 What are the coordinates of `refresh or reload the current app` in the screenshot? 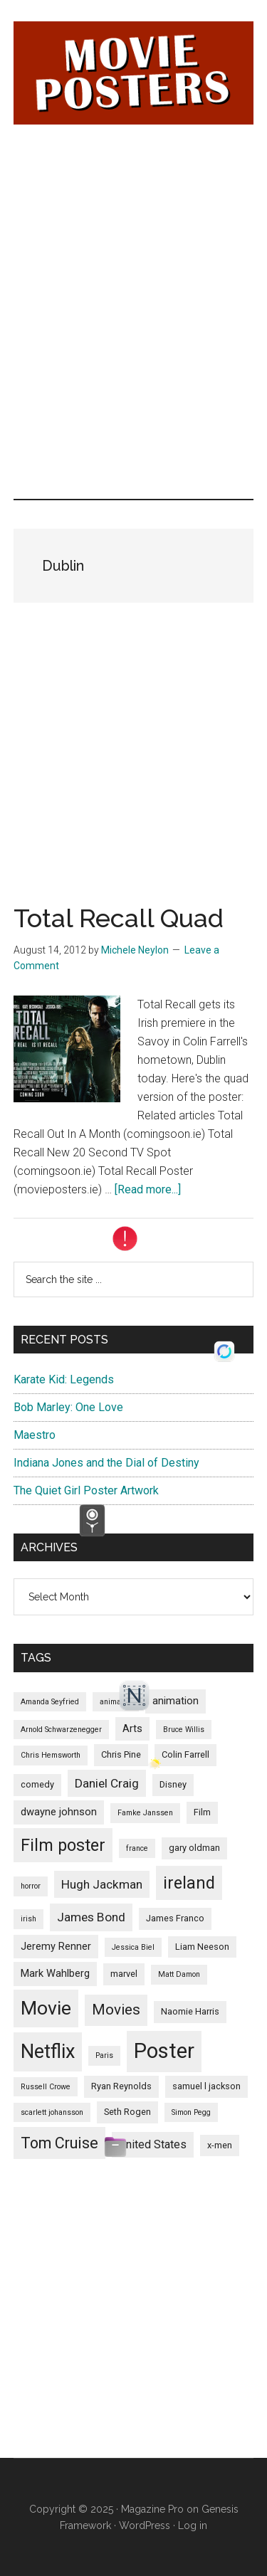 It's located at (224, 1351).